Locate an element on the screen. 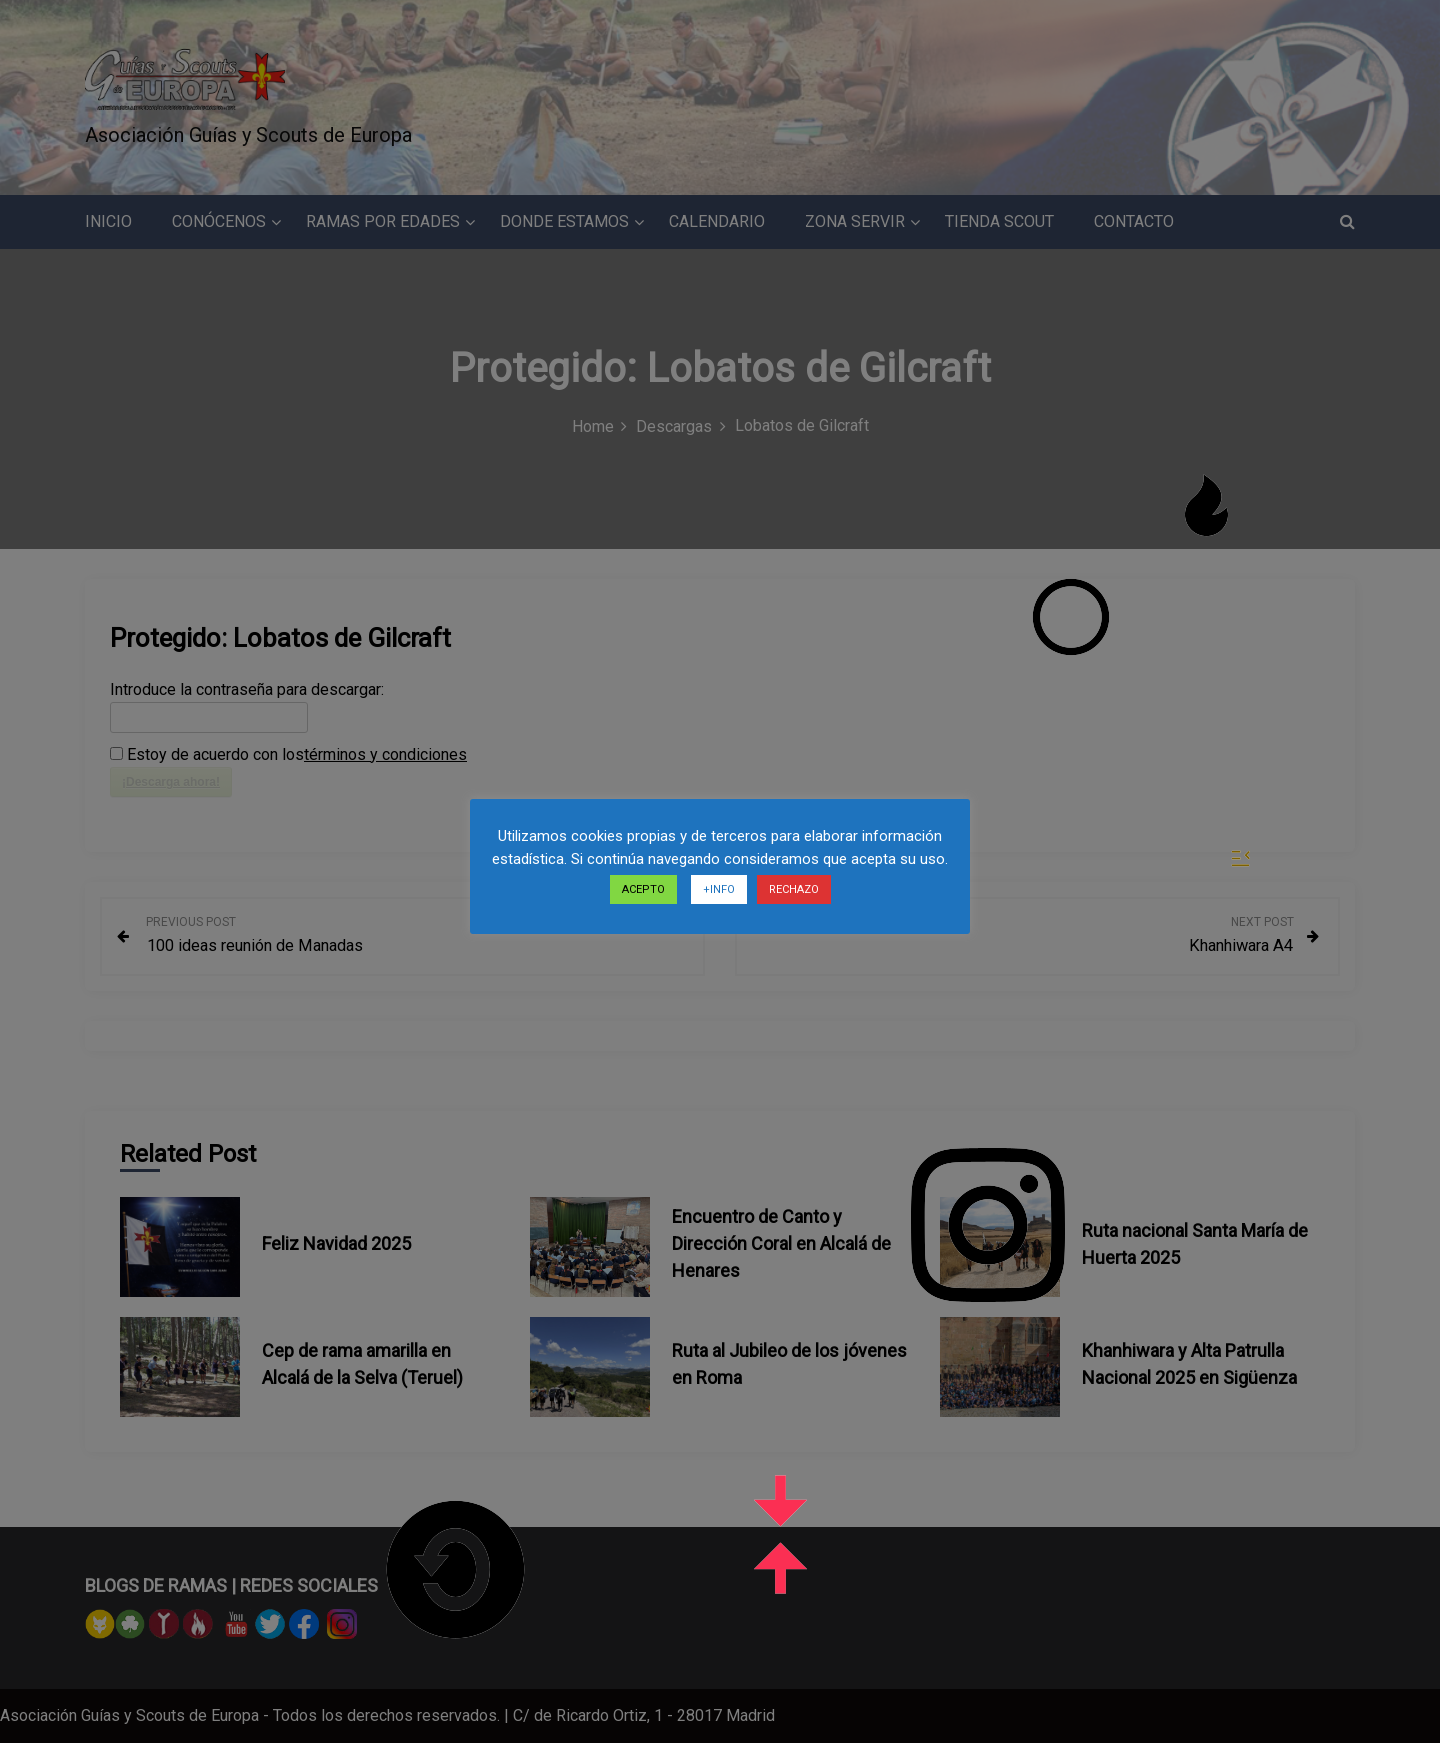 This screenshot has width=1440, height=1743. open the Instagram app is located at coordinates (988, 1225).